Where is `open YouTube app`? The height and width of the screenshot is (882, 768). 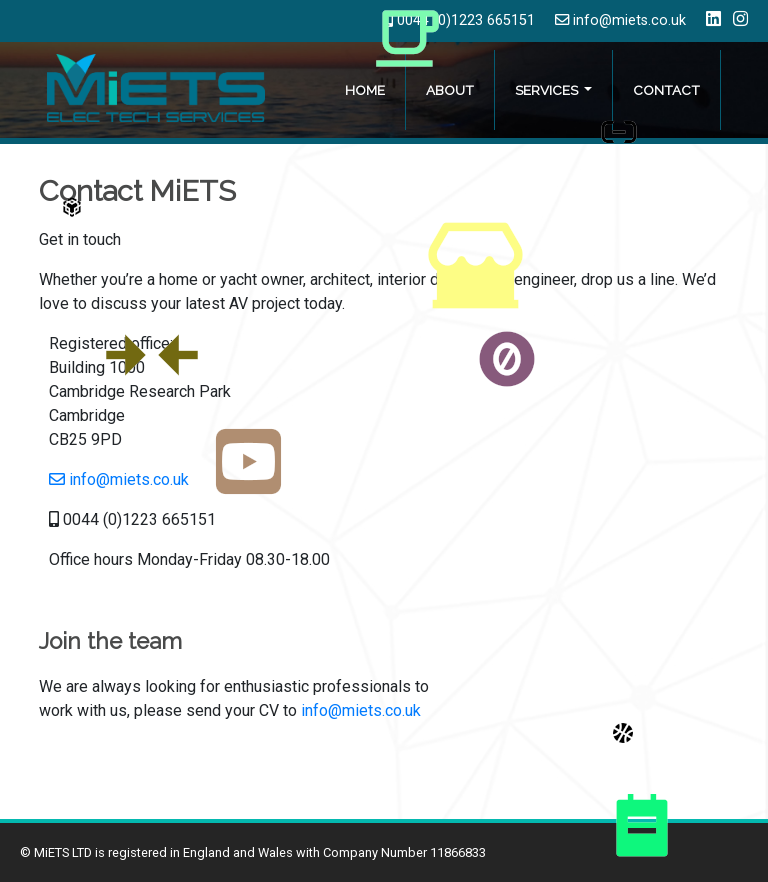 open YouTube app is located at coordinates (248, 461).